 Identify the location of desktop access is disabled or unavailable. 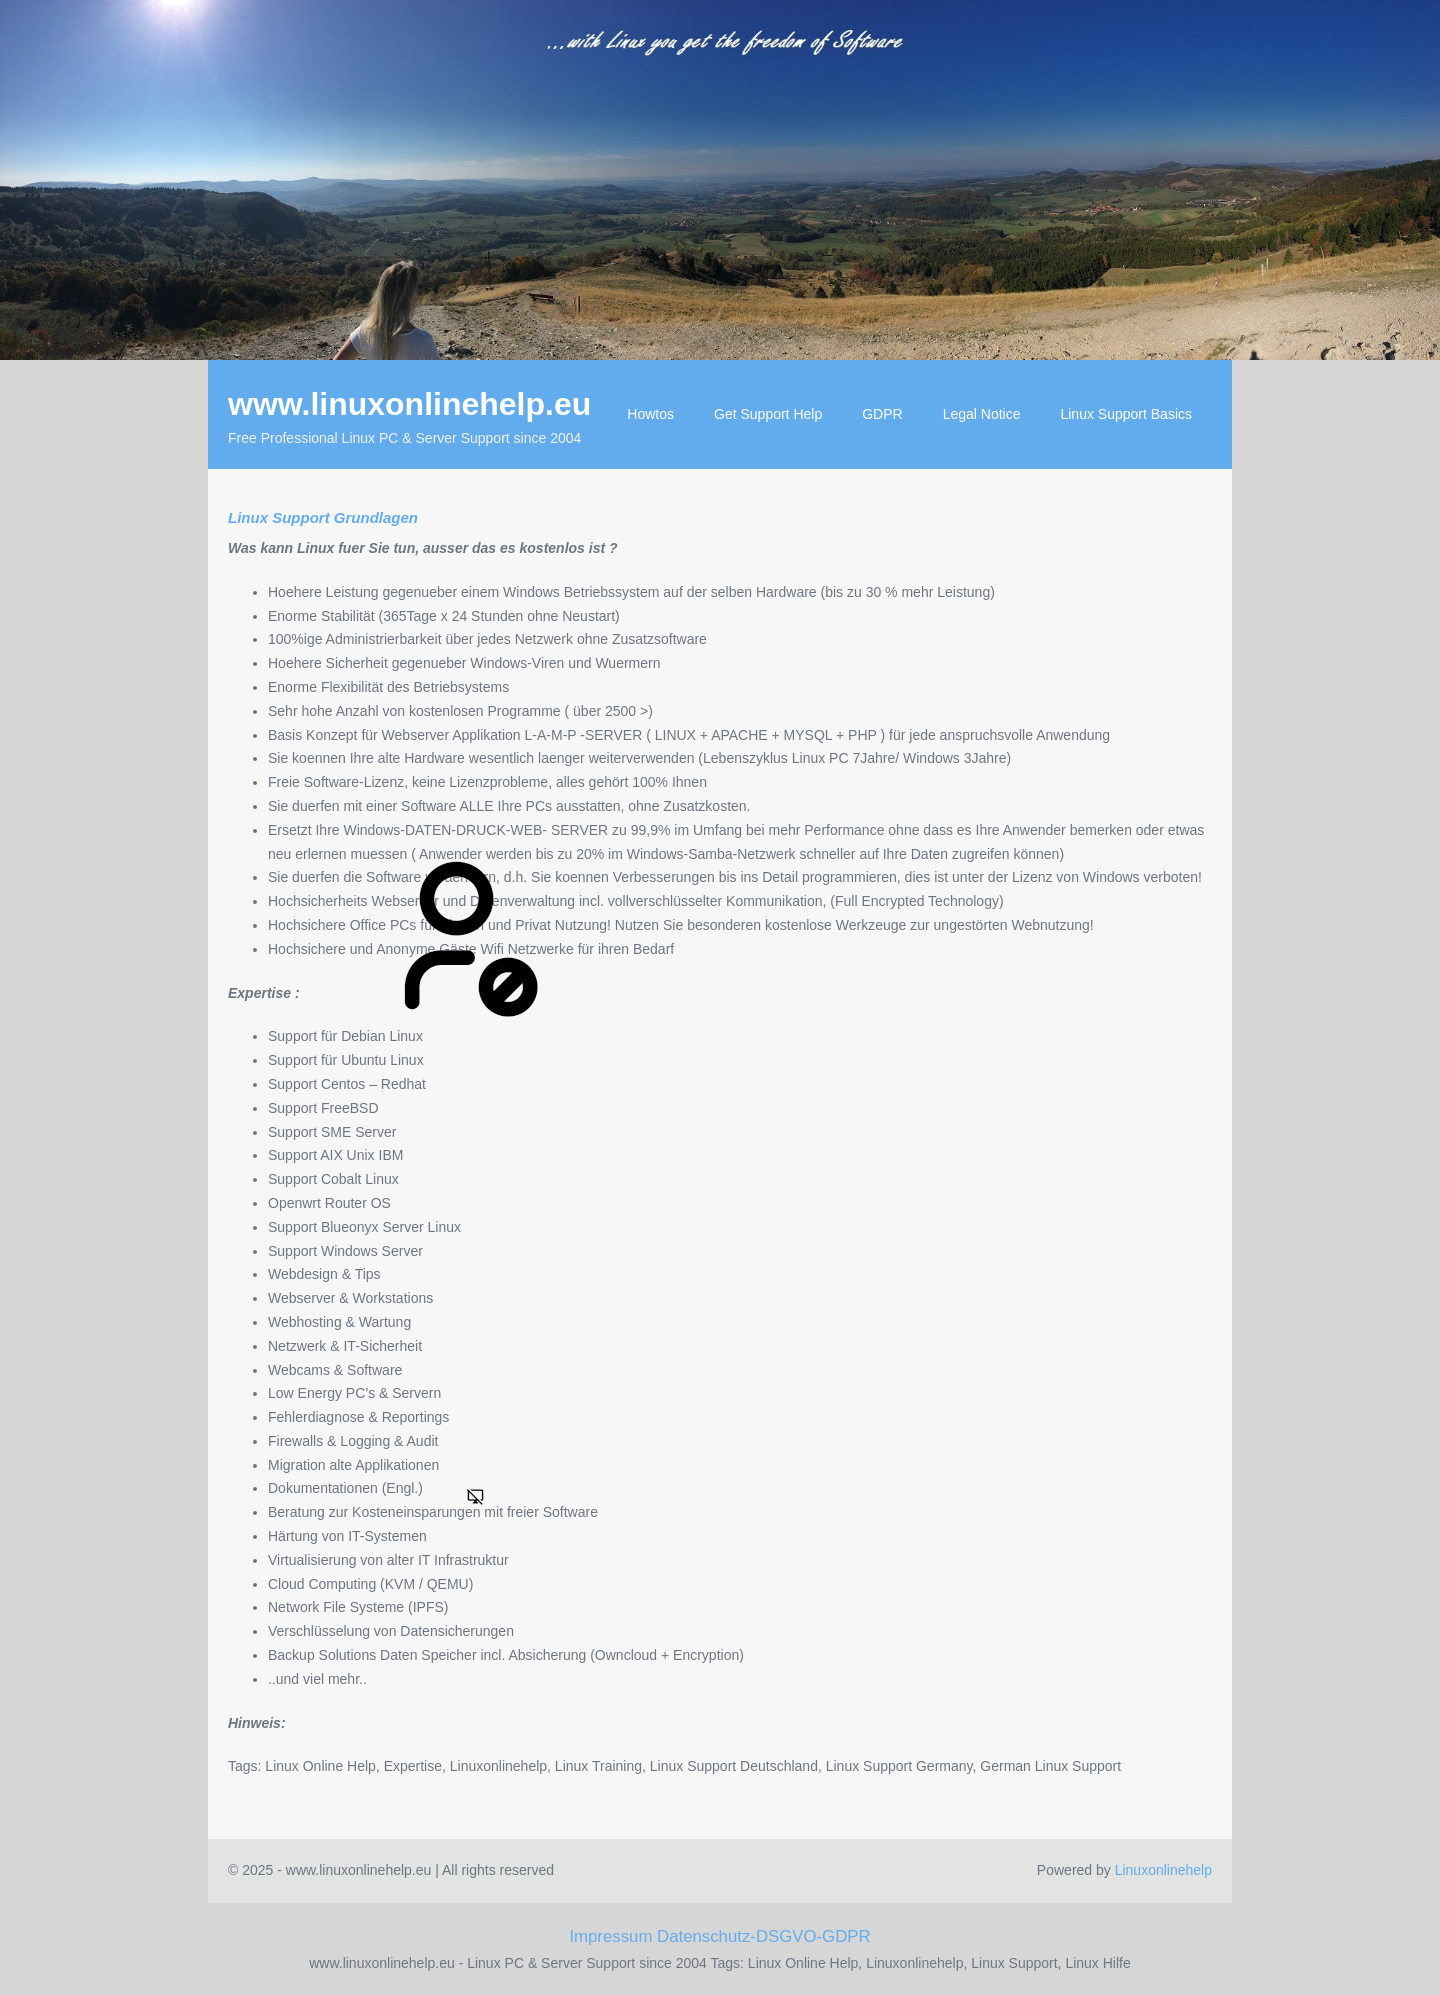
(475, 1496).